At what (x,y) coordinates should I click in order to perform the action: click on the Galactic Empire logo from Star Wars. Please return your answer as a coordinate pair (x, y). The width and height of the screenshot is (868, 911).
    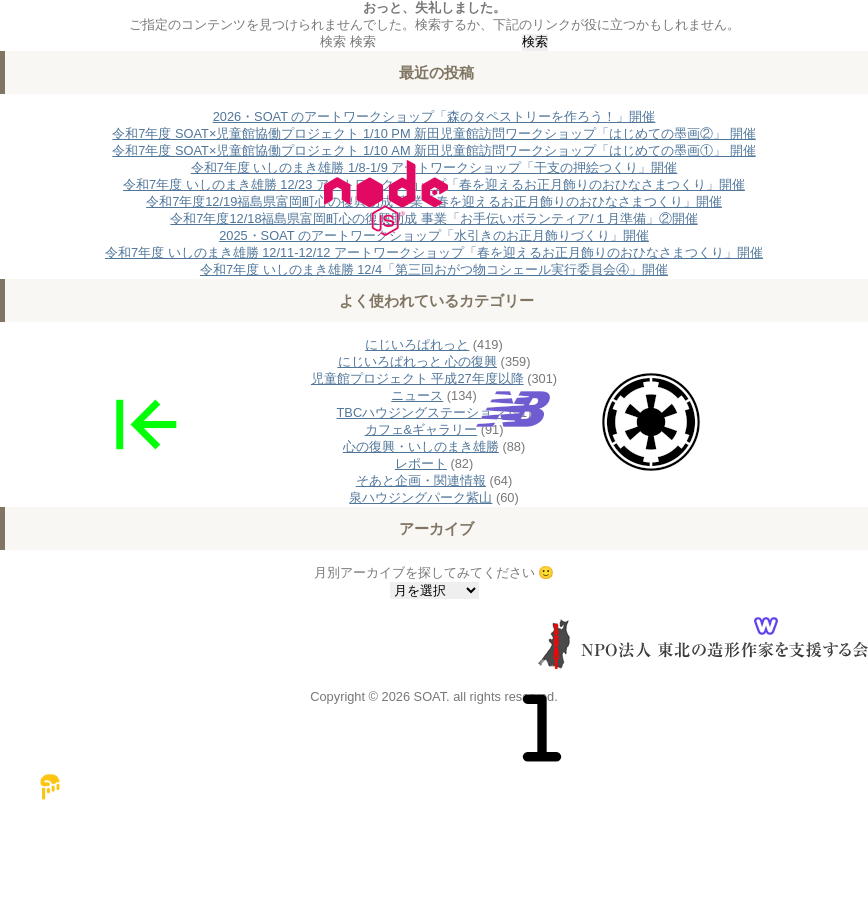
    Looking at the image, I should click on (651, 422).